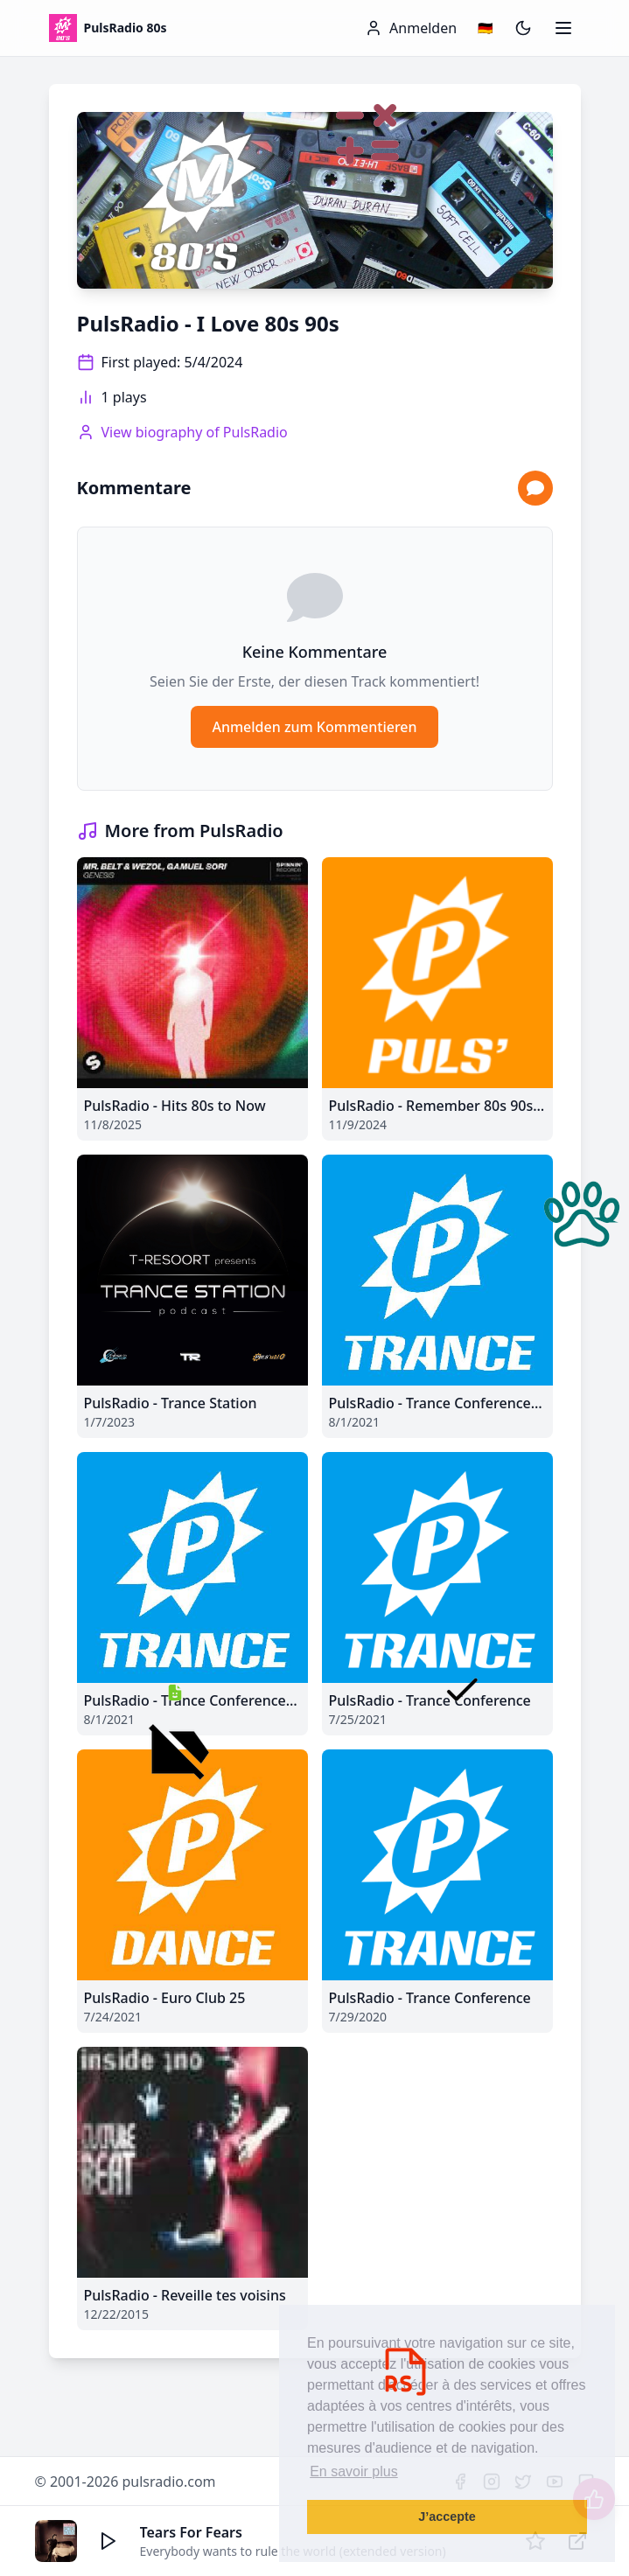 The image size is (629, 2576). Describe the element at coordinates (367, 133) in the screenshot. I see `open calculator` at that location.